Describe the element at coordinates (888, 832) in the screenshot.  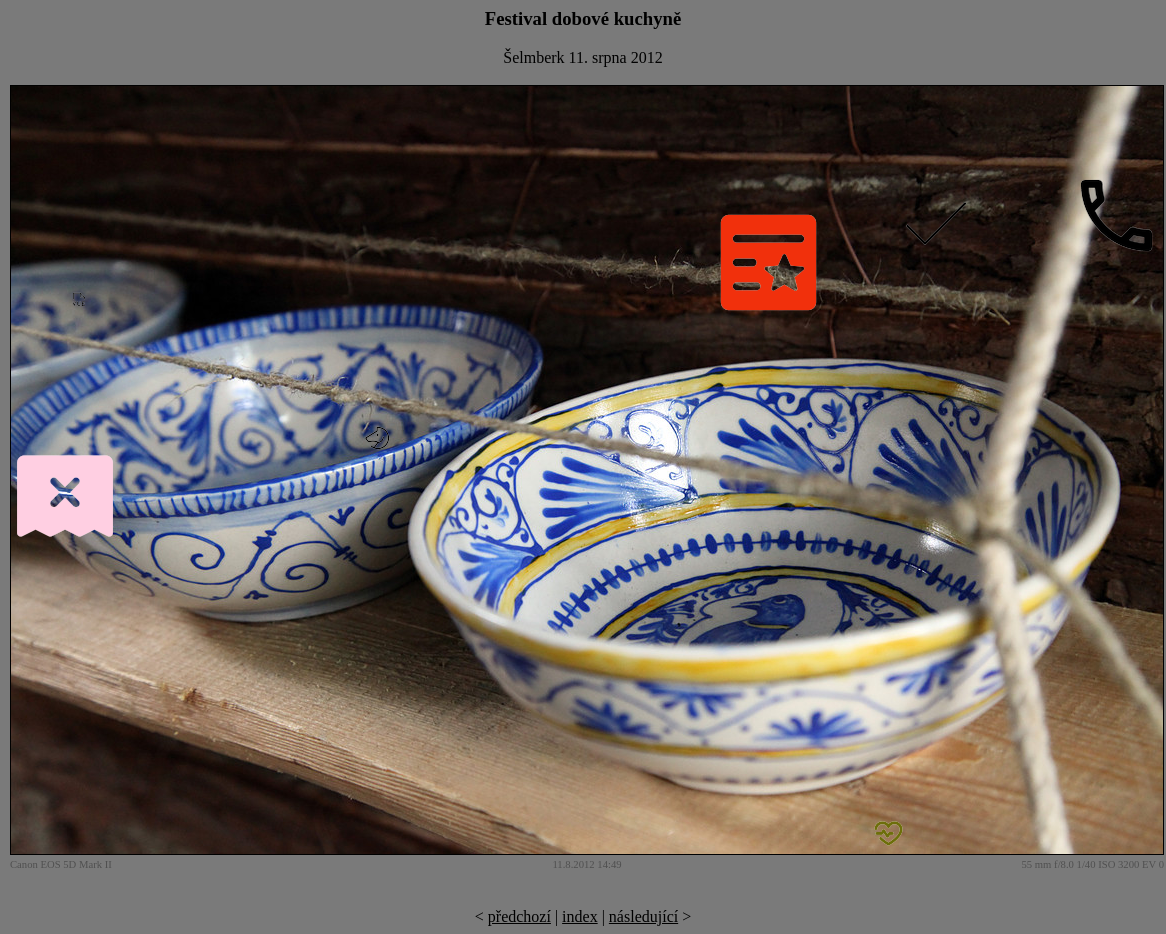
I see `view health or fitness data` at that location.